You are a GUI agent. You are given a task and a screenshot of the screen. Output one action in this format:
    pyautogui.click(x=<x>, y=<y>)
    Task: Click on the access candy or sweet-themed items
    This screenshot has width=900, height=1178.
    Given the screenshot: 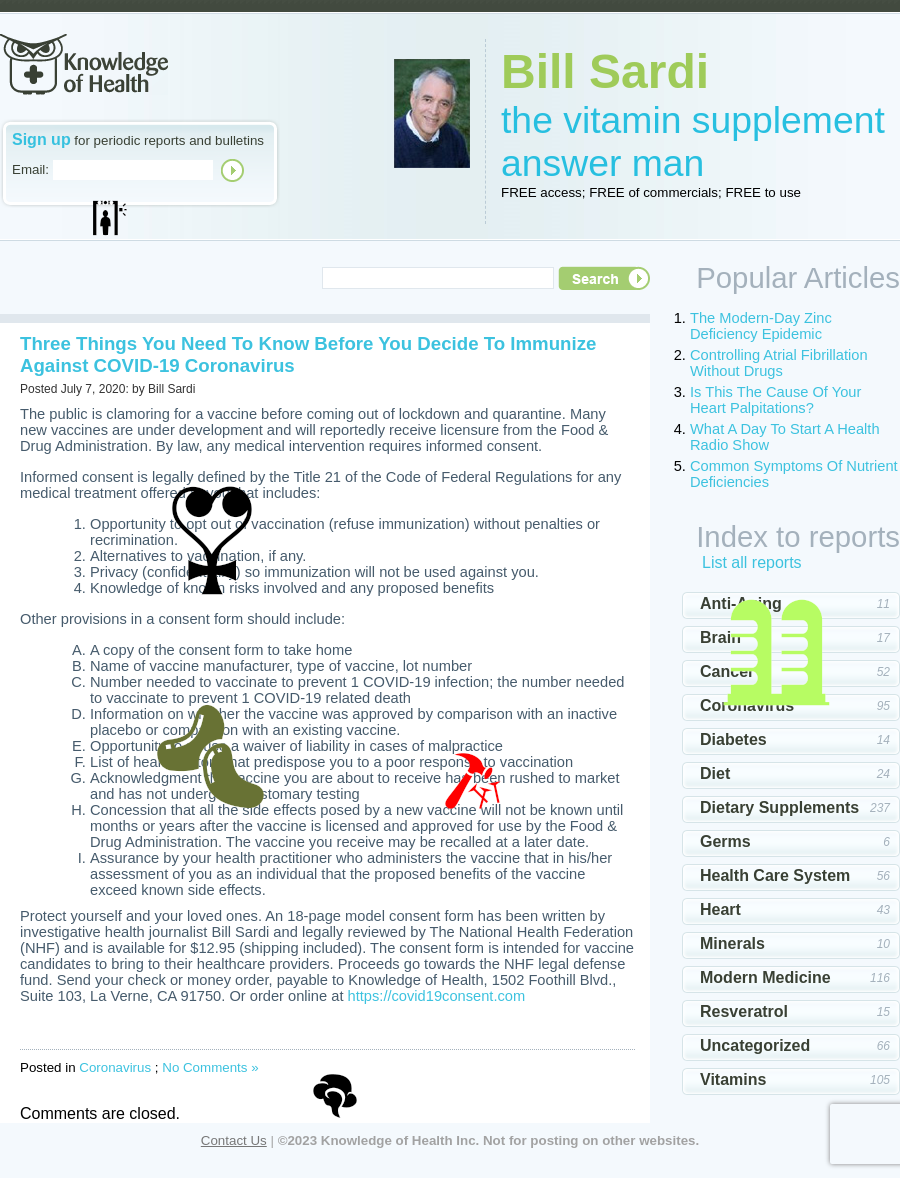 What is the action you would take?
    pyautogui.click(x=210, y=756)
    